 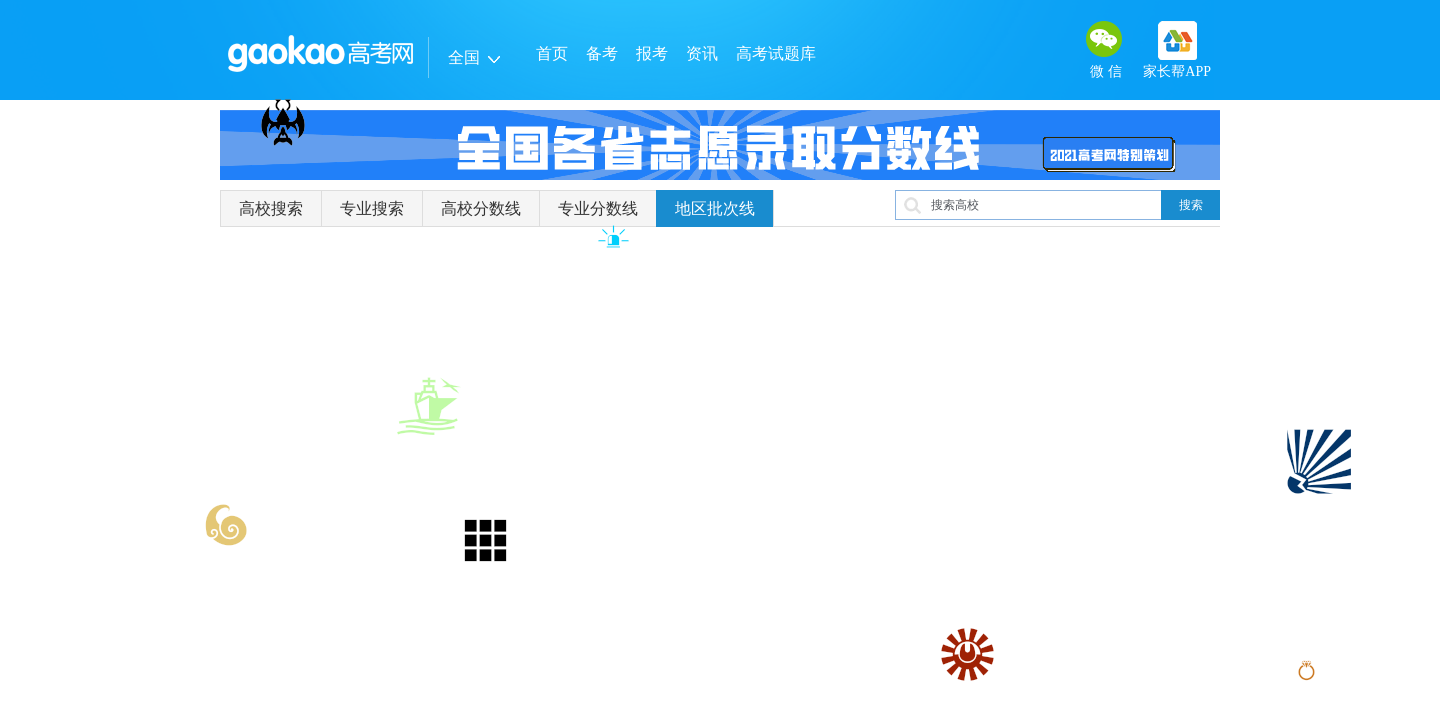 I want to click on indicates premium or luxury item status, so click(x=1306, y=670).